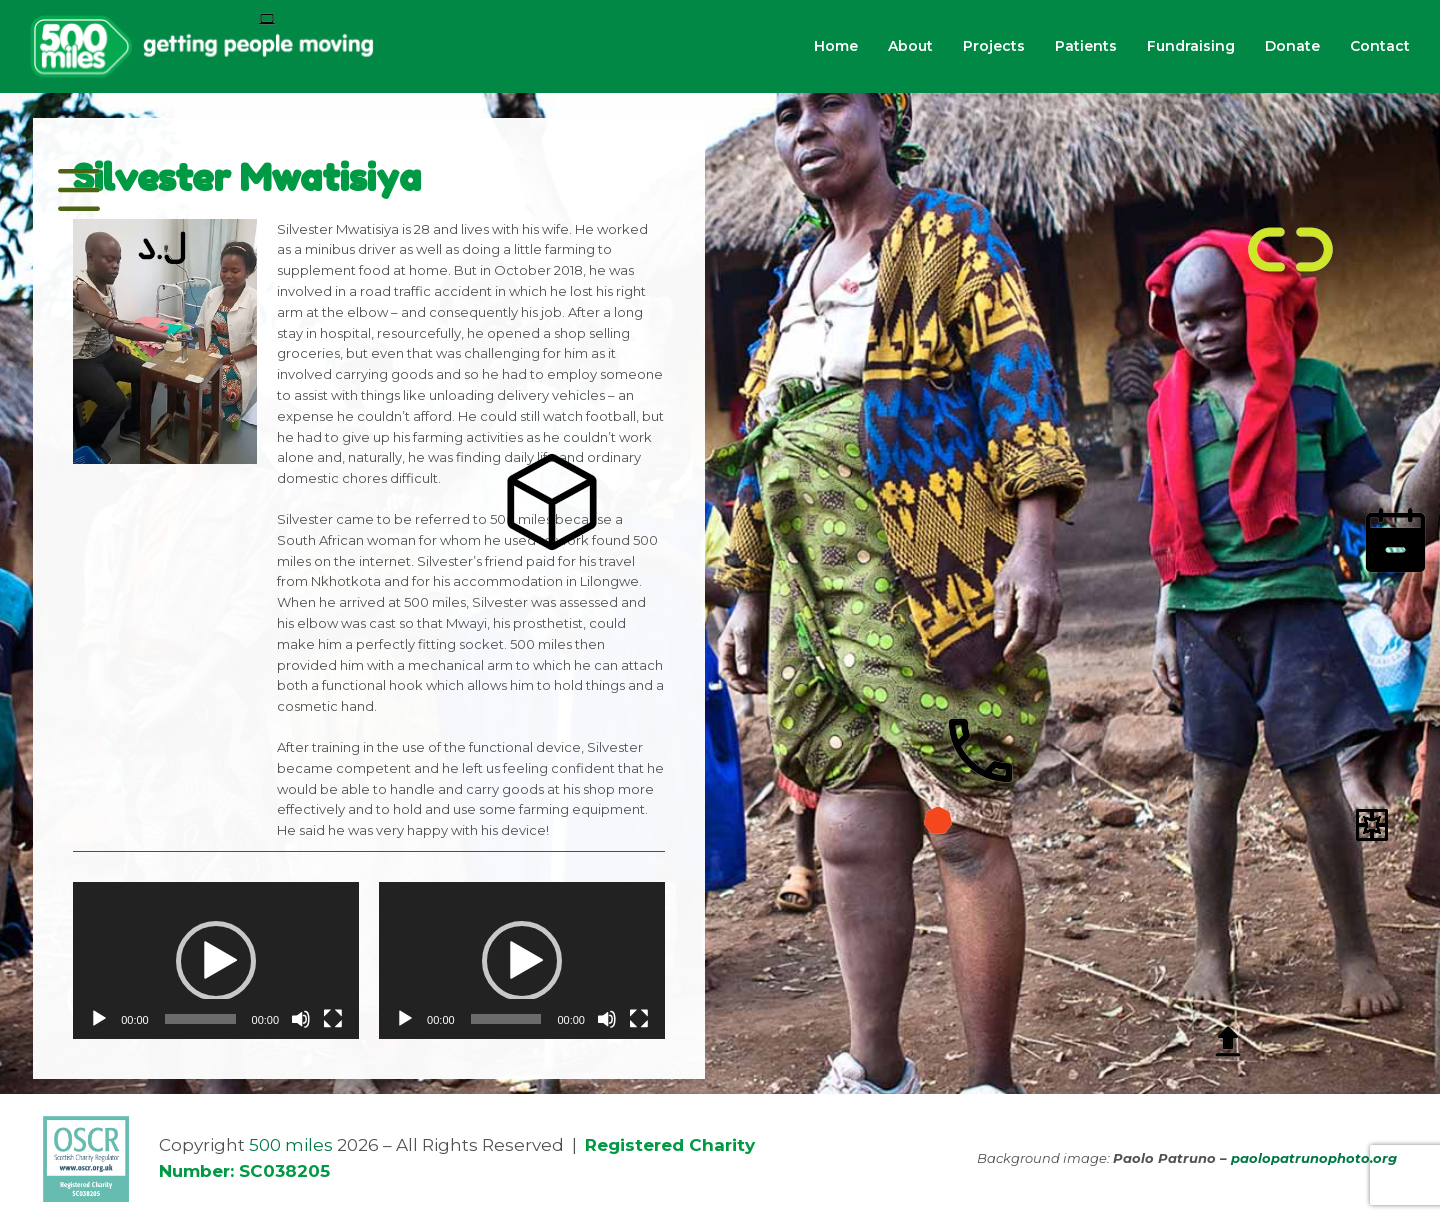 The width and height of the screenshot is (1440, 1219). I want to click on represents Libyan dinar currency, so click(162, 250).